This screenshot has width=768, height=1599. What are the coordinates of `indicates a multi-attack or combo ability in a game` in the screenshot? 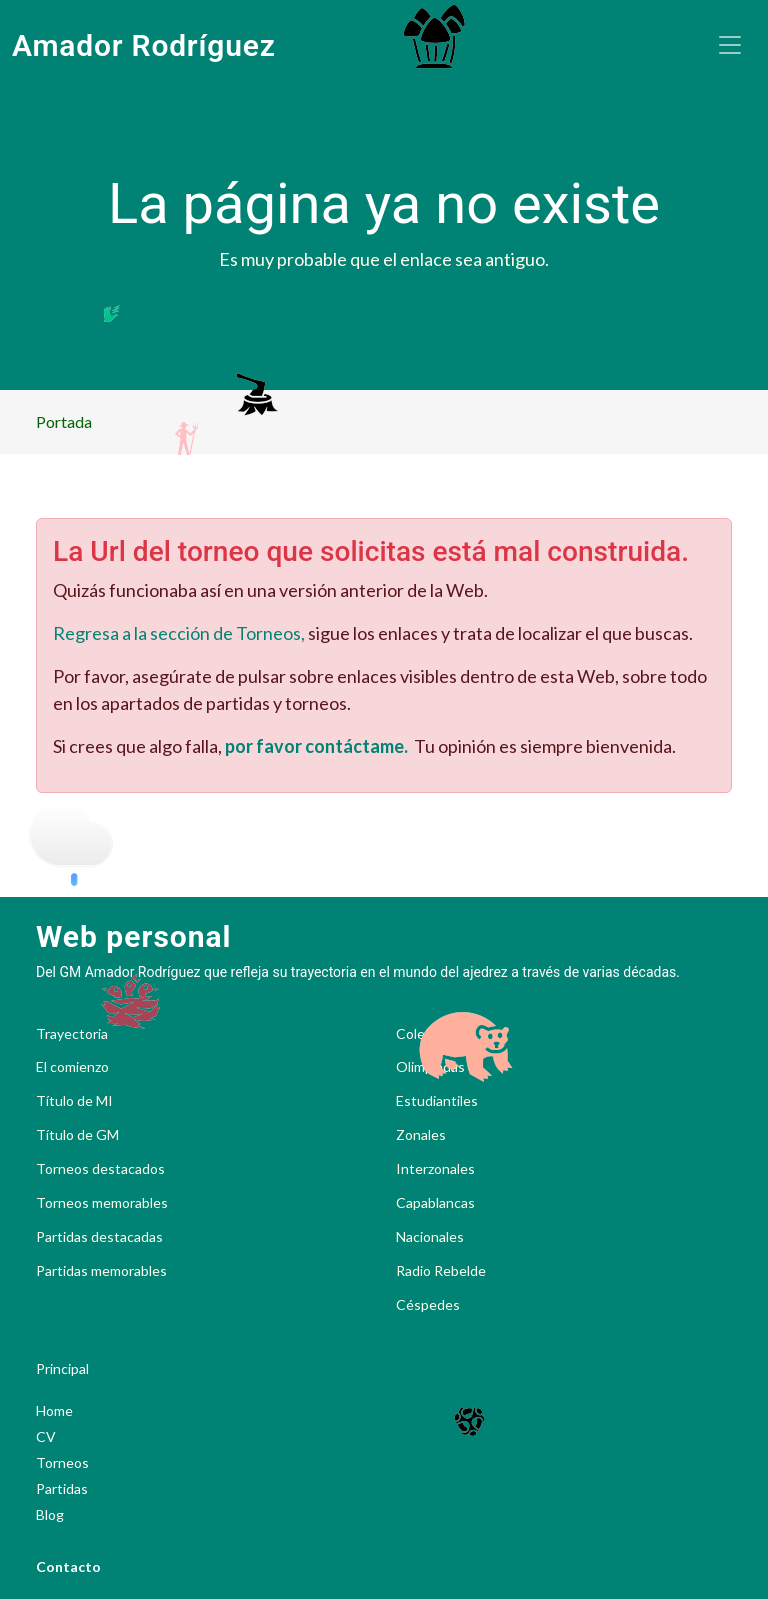 It's located at (469, 1421).